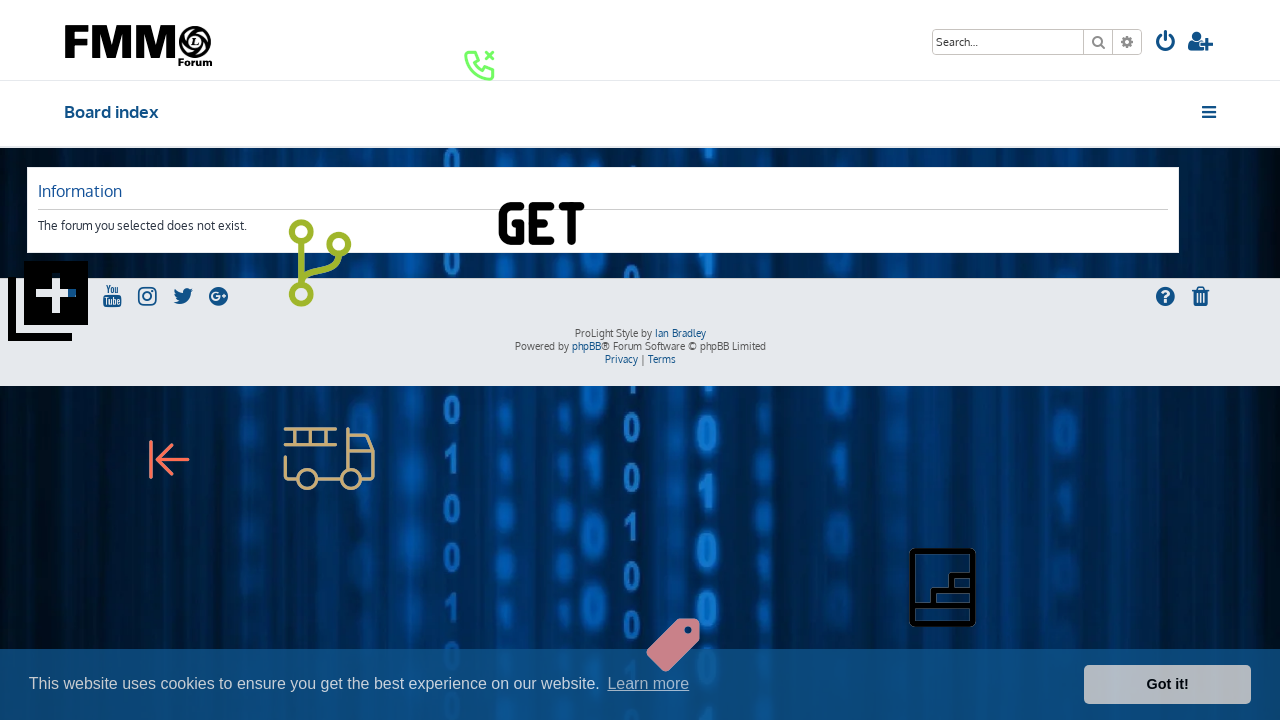  What do you see at coordinates (480, 65) in the screenshot?
I see `end or cancel a phone call` at bounding box center [480, 65].